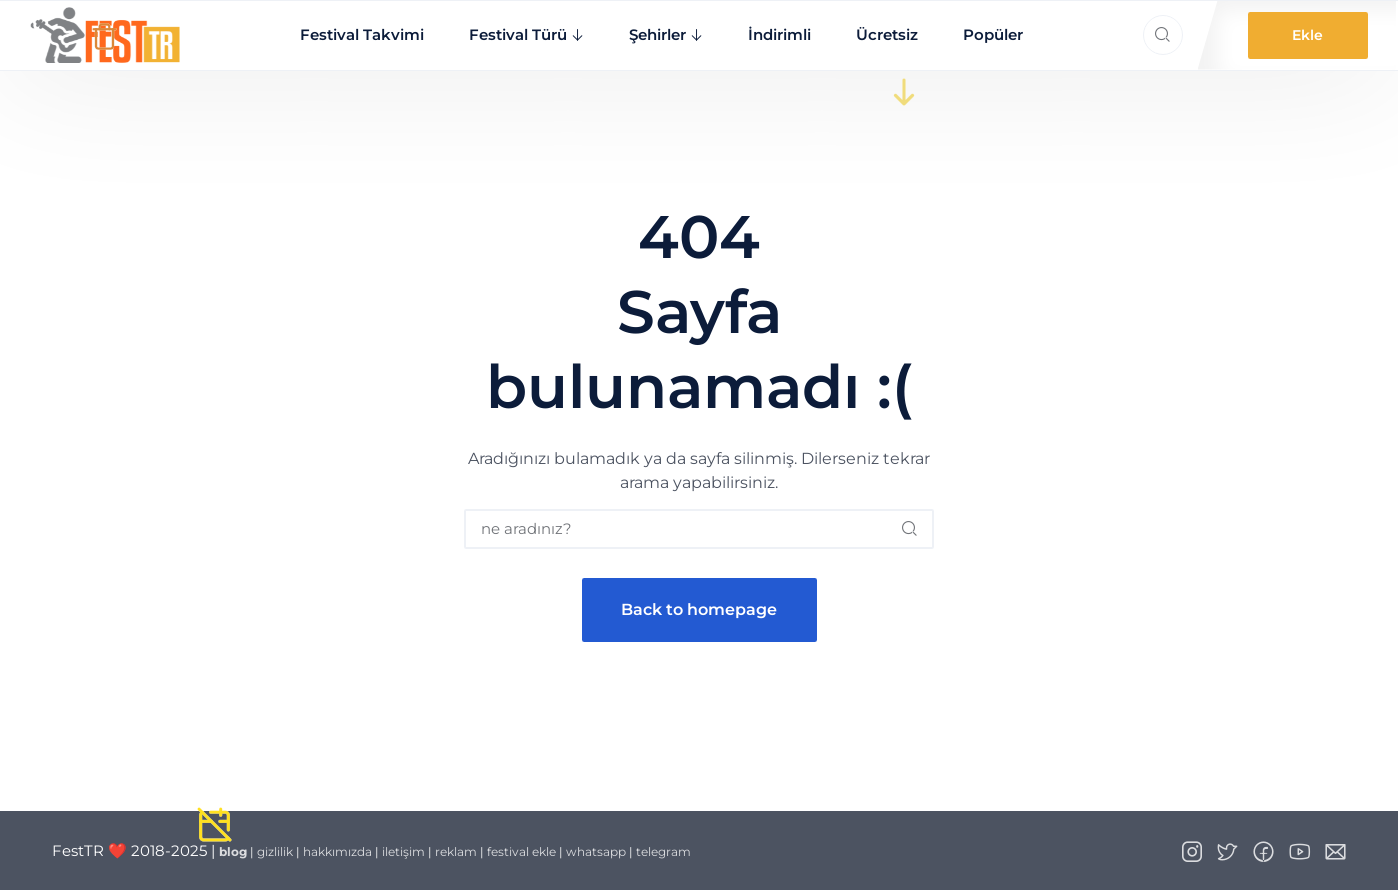 The height and width of the screenshot is (890, 1398). Describe the element at coordinates (104, 36) in the screenshot. I see `delete selected item` at that location.